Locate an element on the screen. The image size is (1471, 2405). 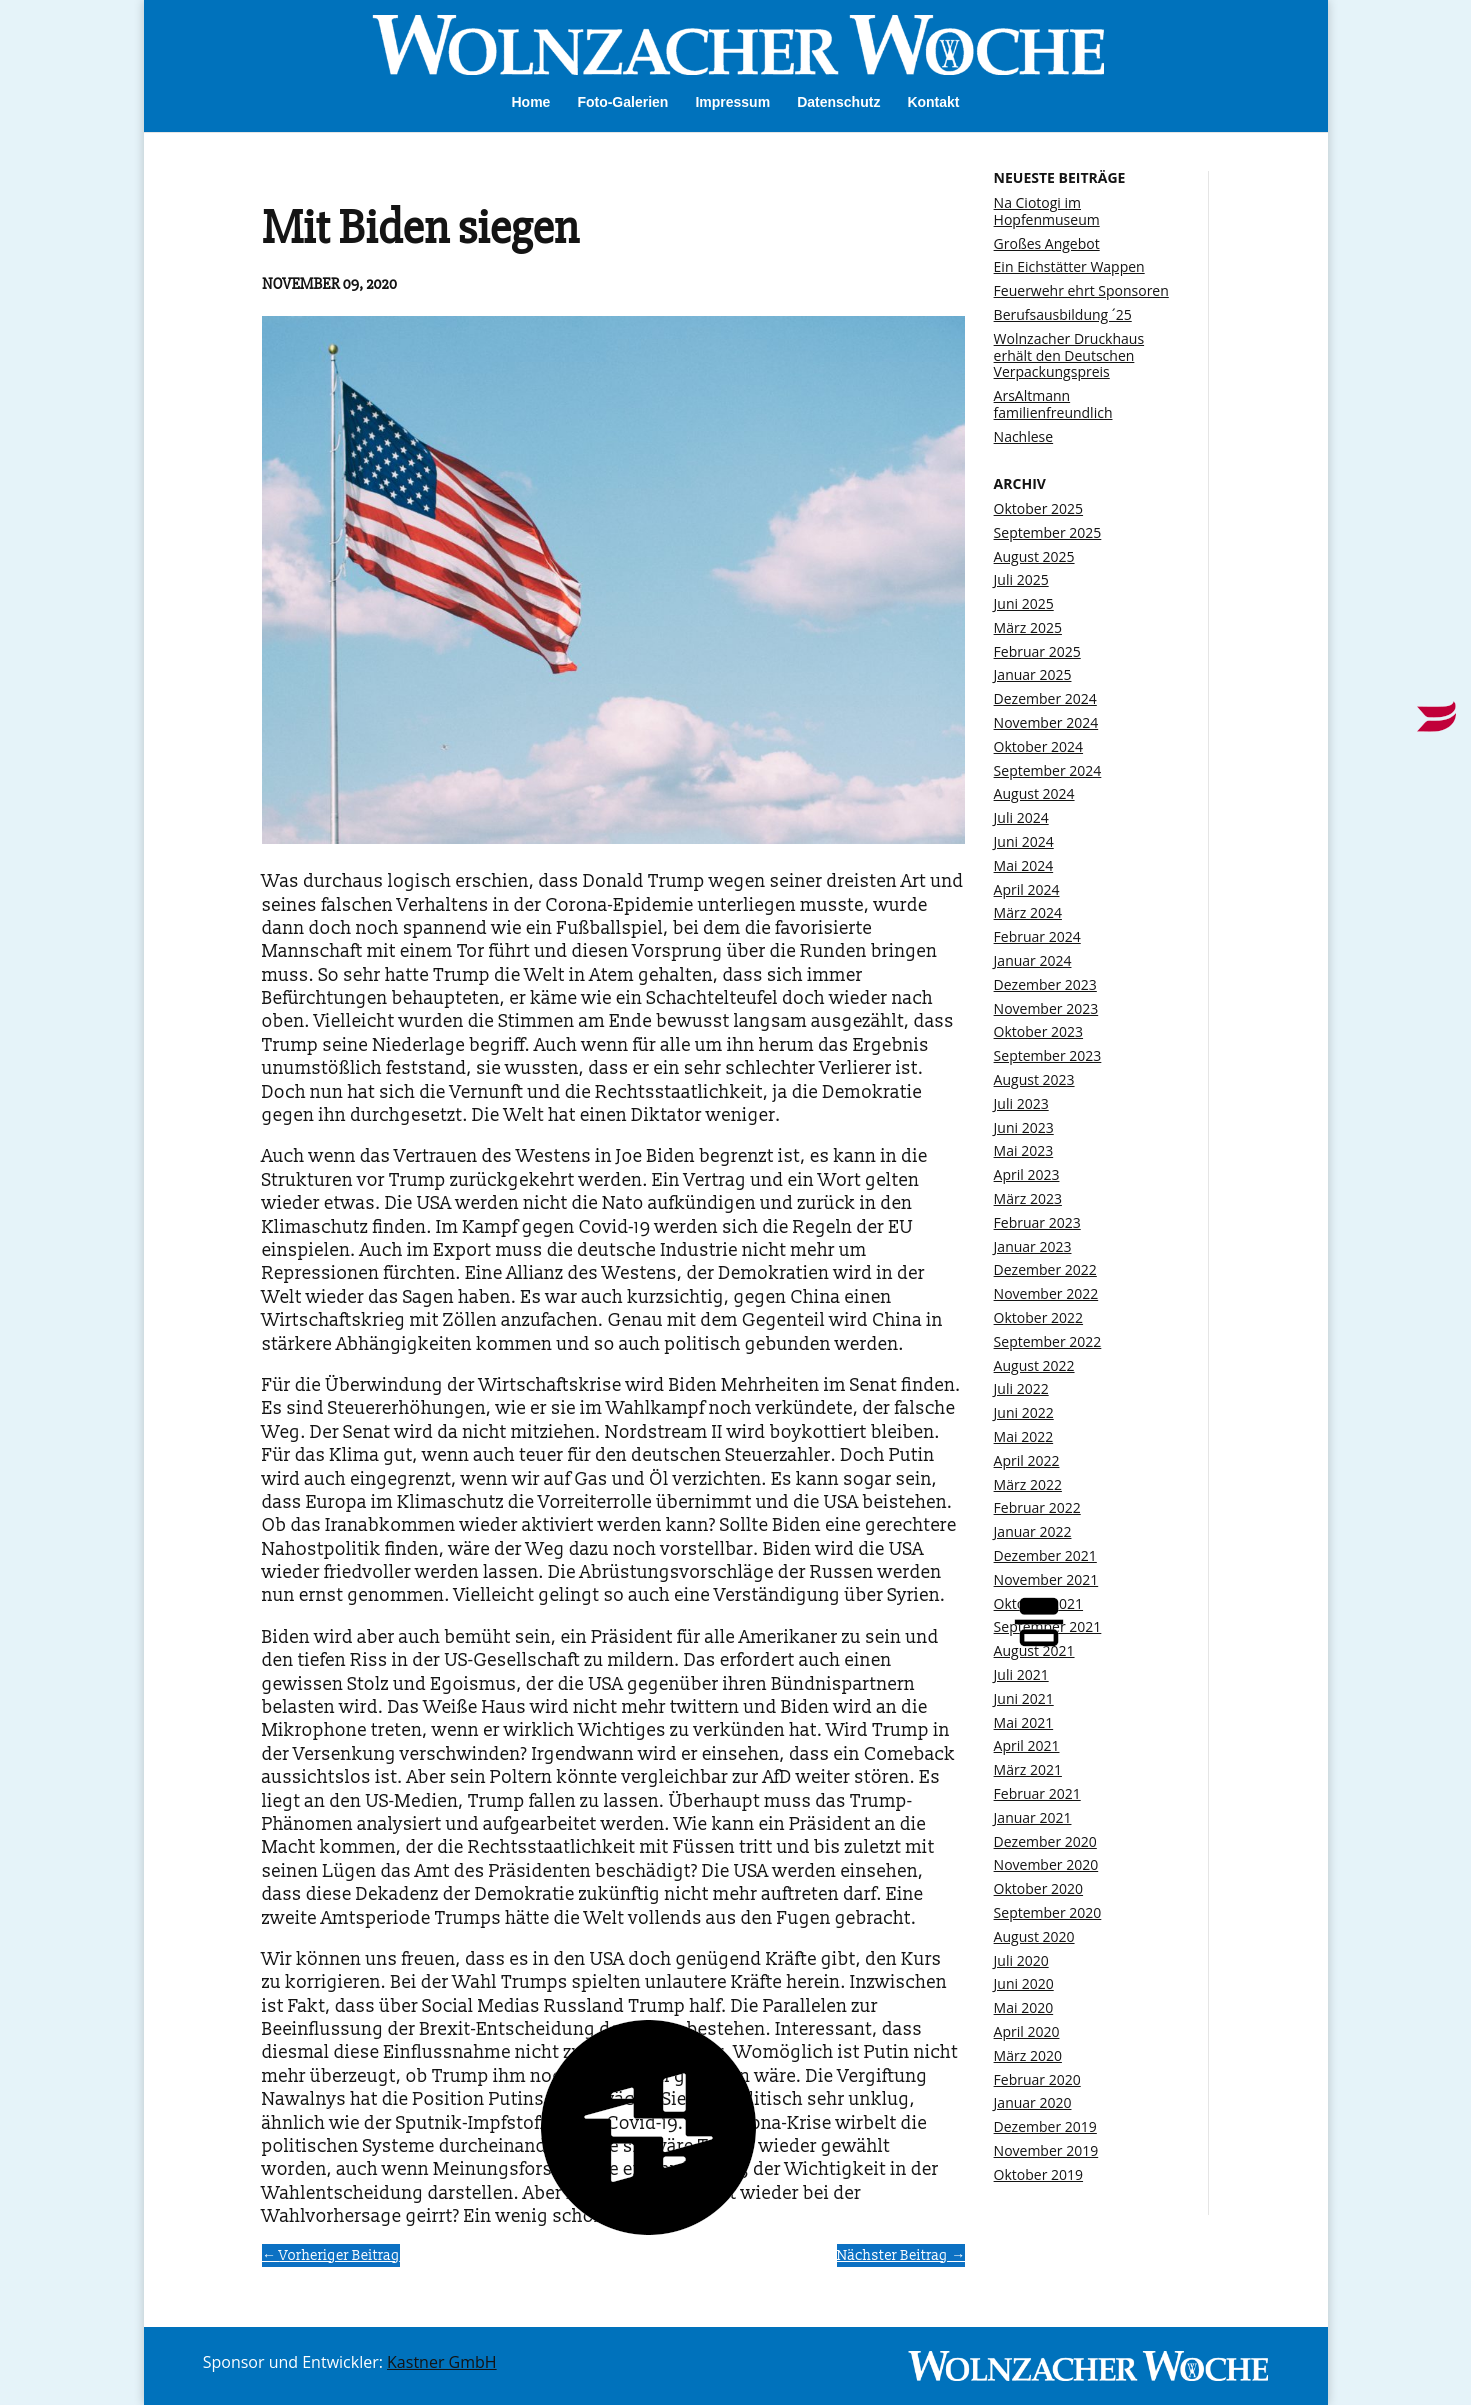
visit hackster.io hardware community is located at coordinates (648, 2127).